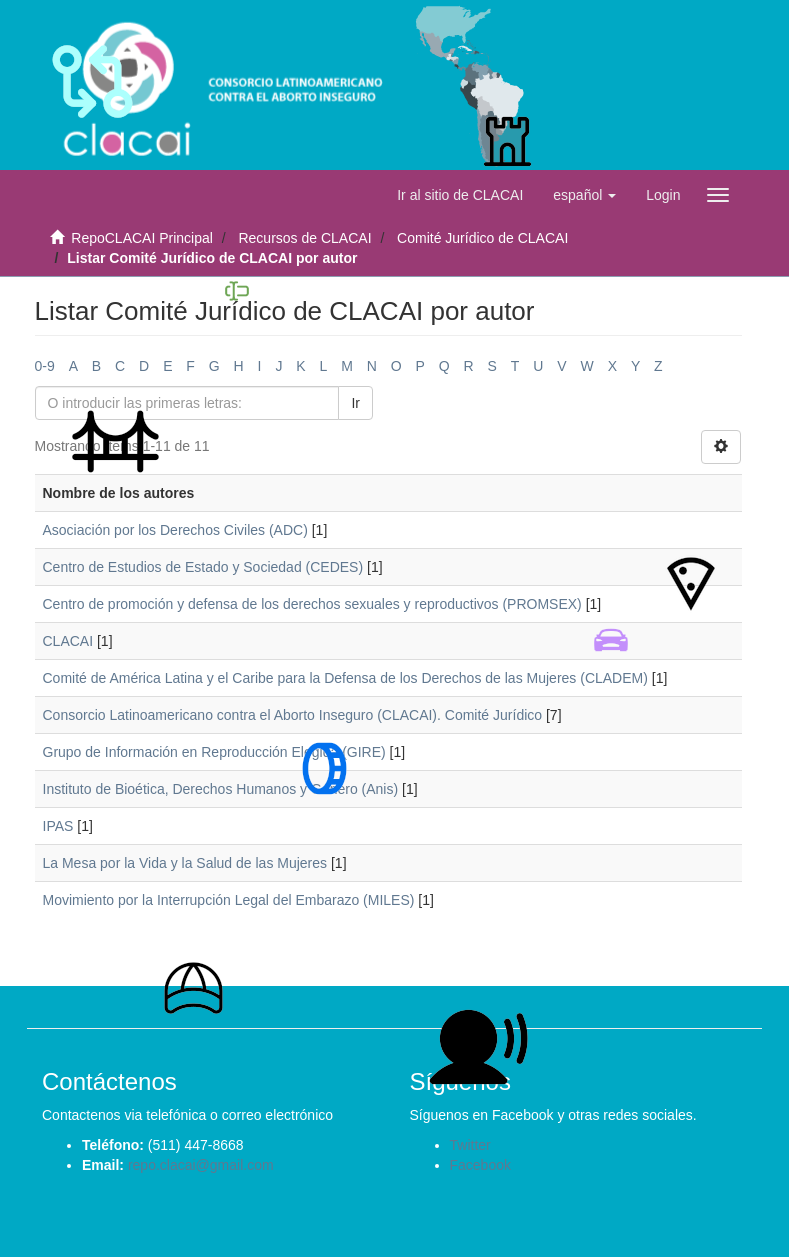 The image size is (789, 1257). I want to click on compare branches in version control, so click(92, 81).